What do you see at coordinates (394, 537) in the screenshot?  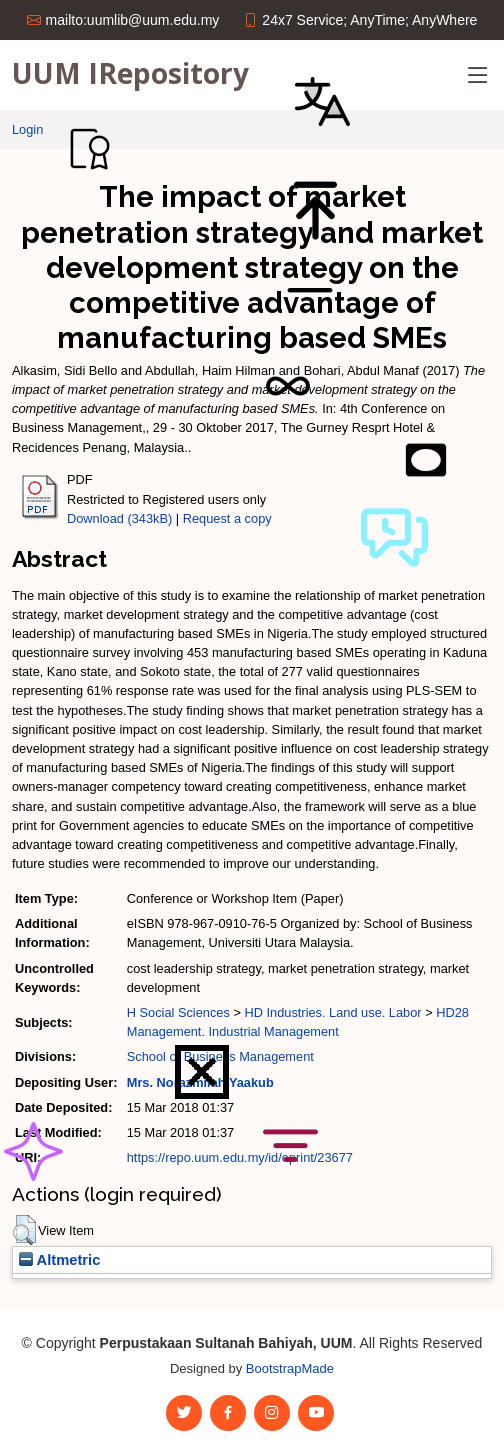 I see `indicates an outdated or stale discussion thread` at bounding box center [394, 537].